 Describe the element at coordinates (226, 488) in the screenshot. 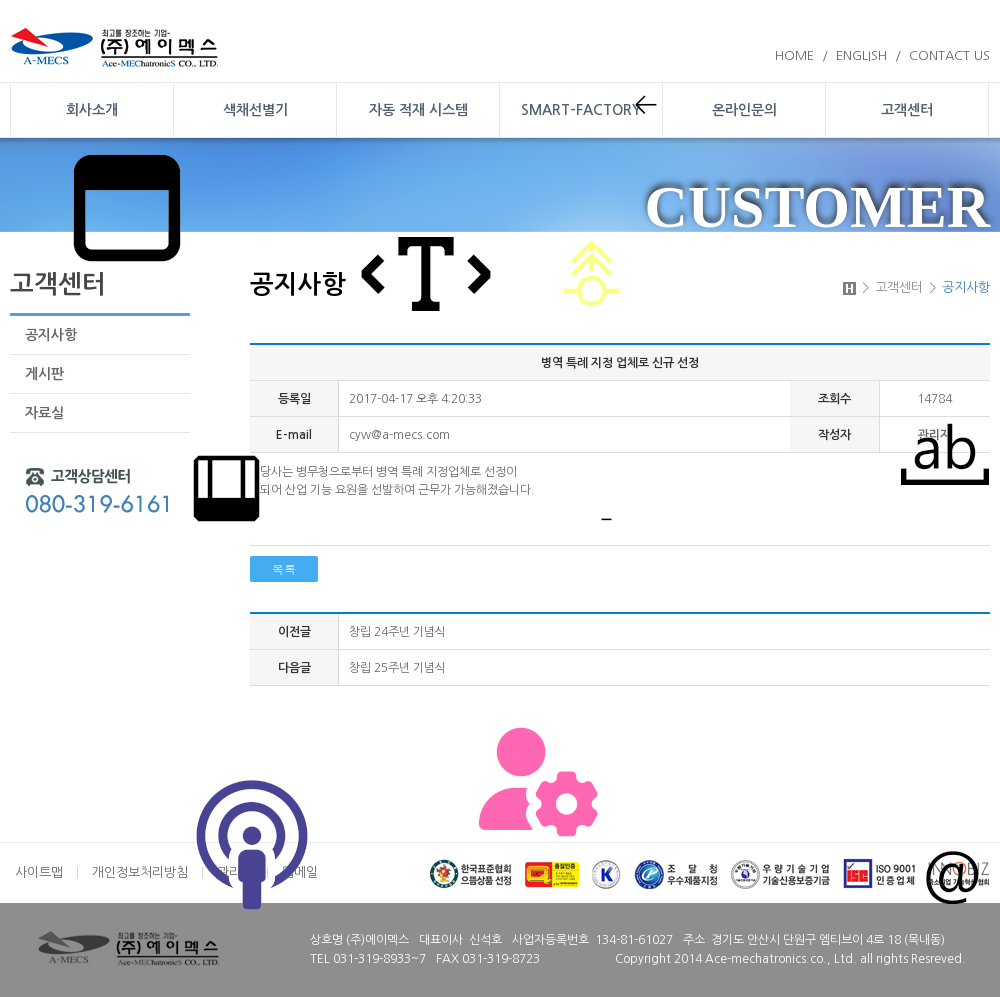

I see `toggle justified panel layout` at that location.